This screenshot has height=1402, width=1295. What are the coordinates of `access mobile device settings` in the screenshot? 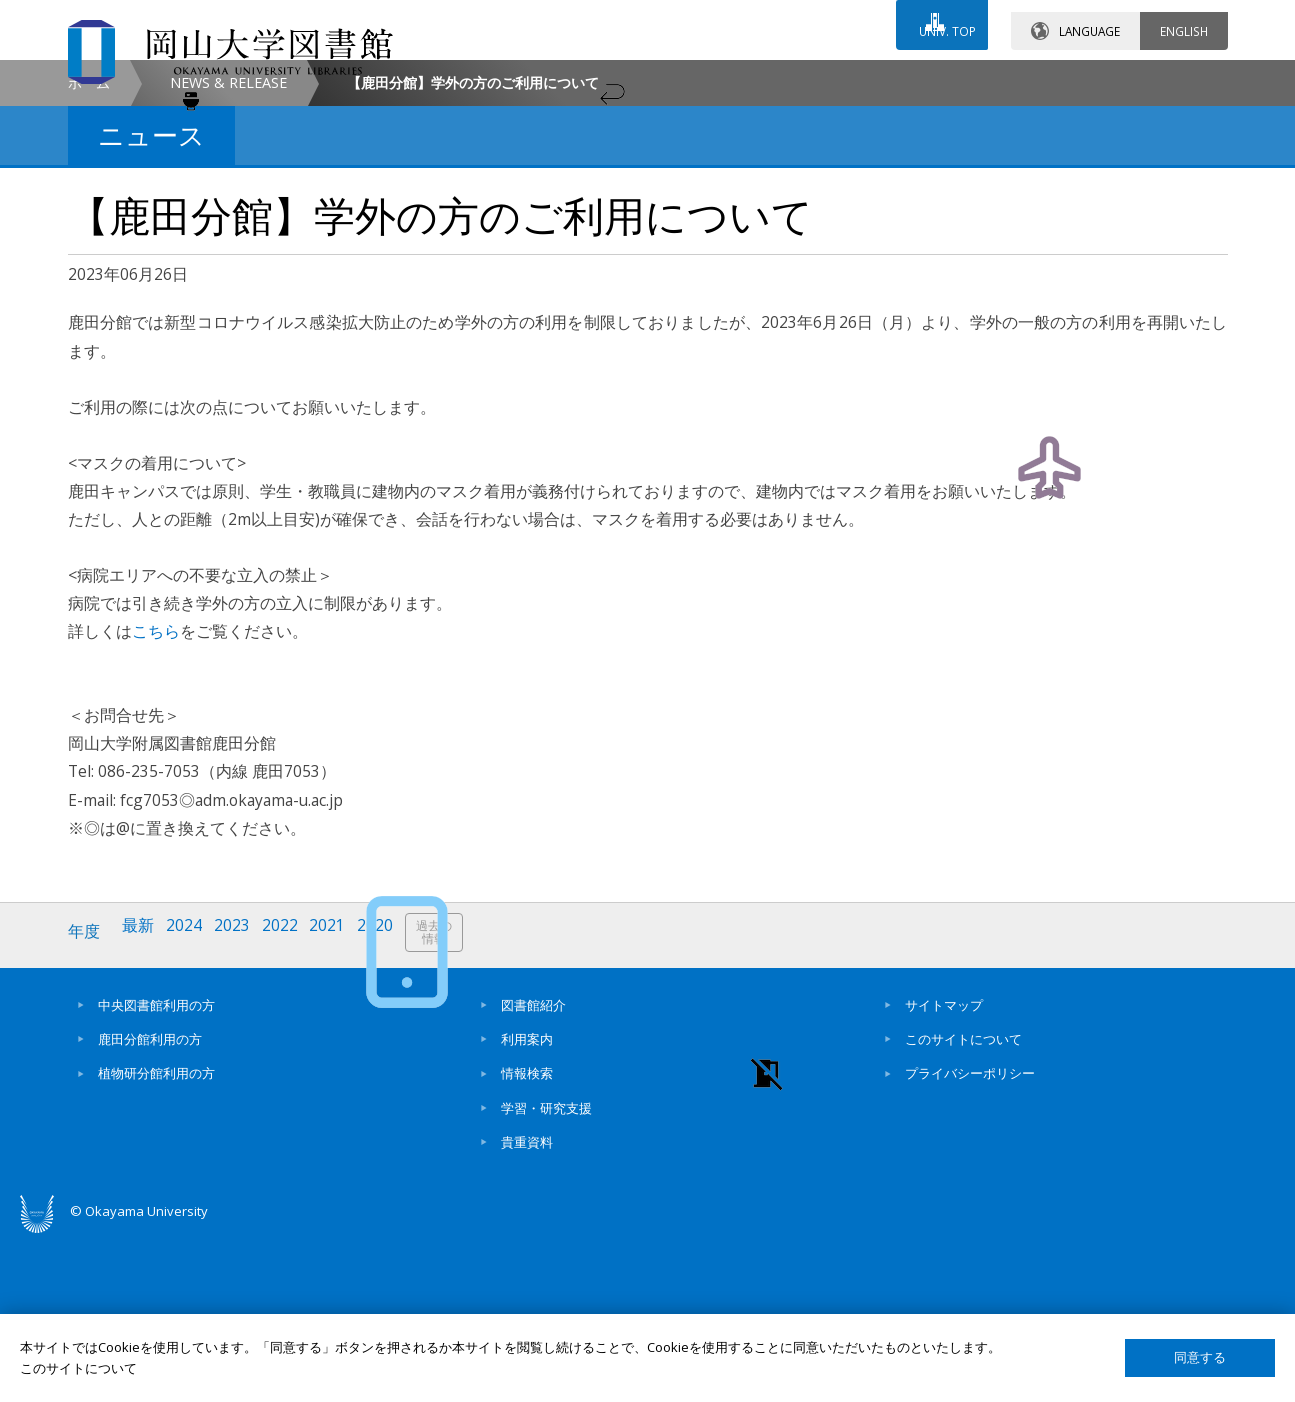 It's located at (407, 952).